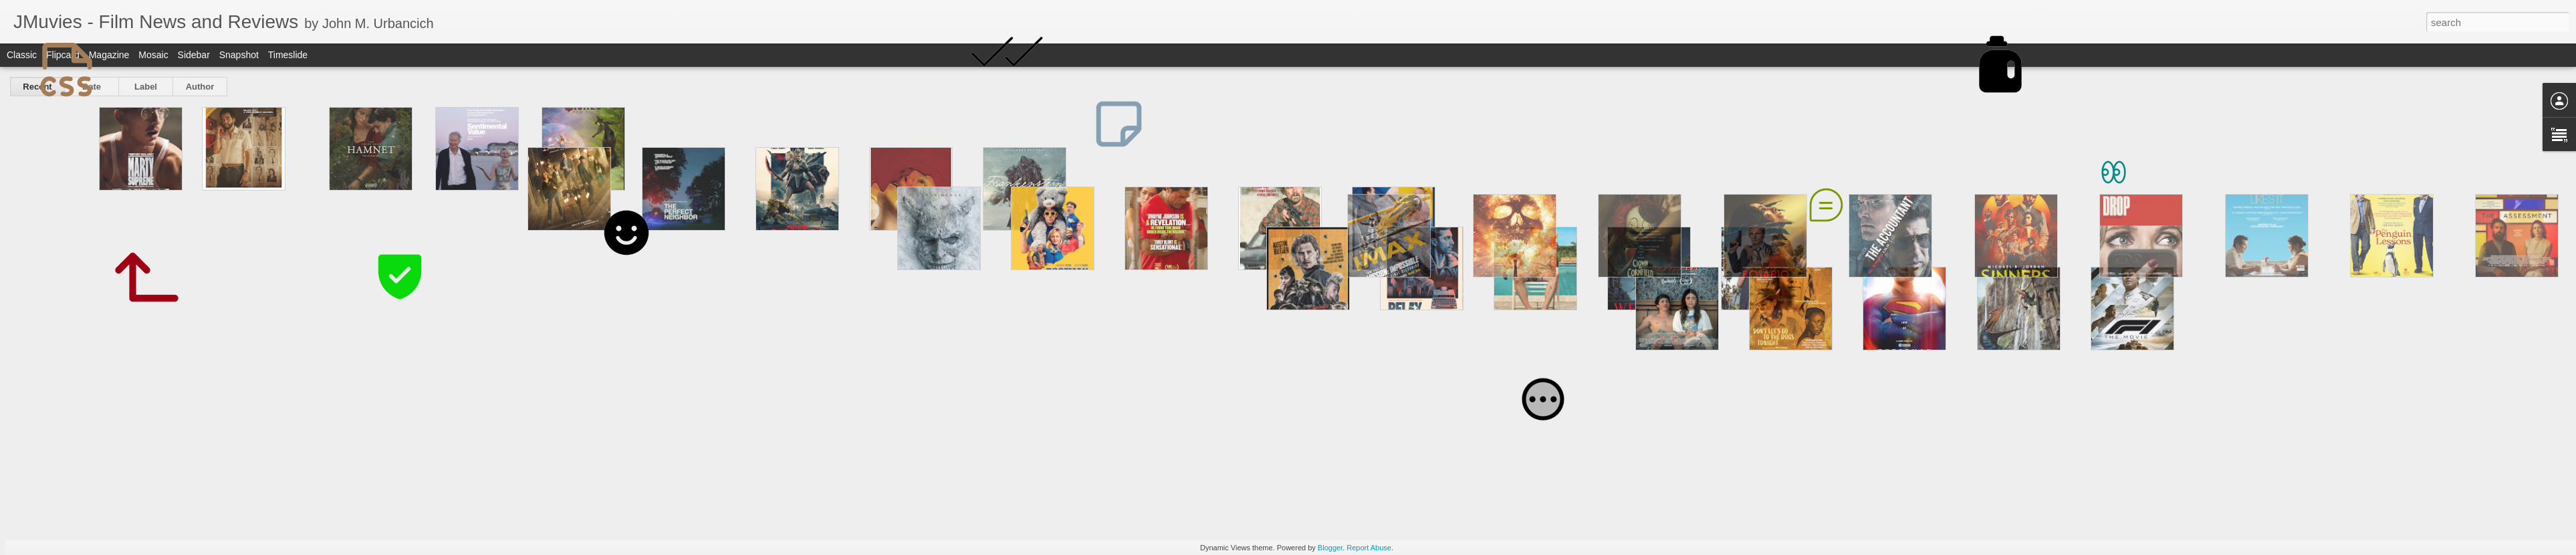 Image resolution: width=2576 pixels, height=555 pixels. Describe the element at coordinates (1007, 53) in the screenshot. I see `indicates multiple items selected or completed` at that location.